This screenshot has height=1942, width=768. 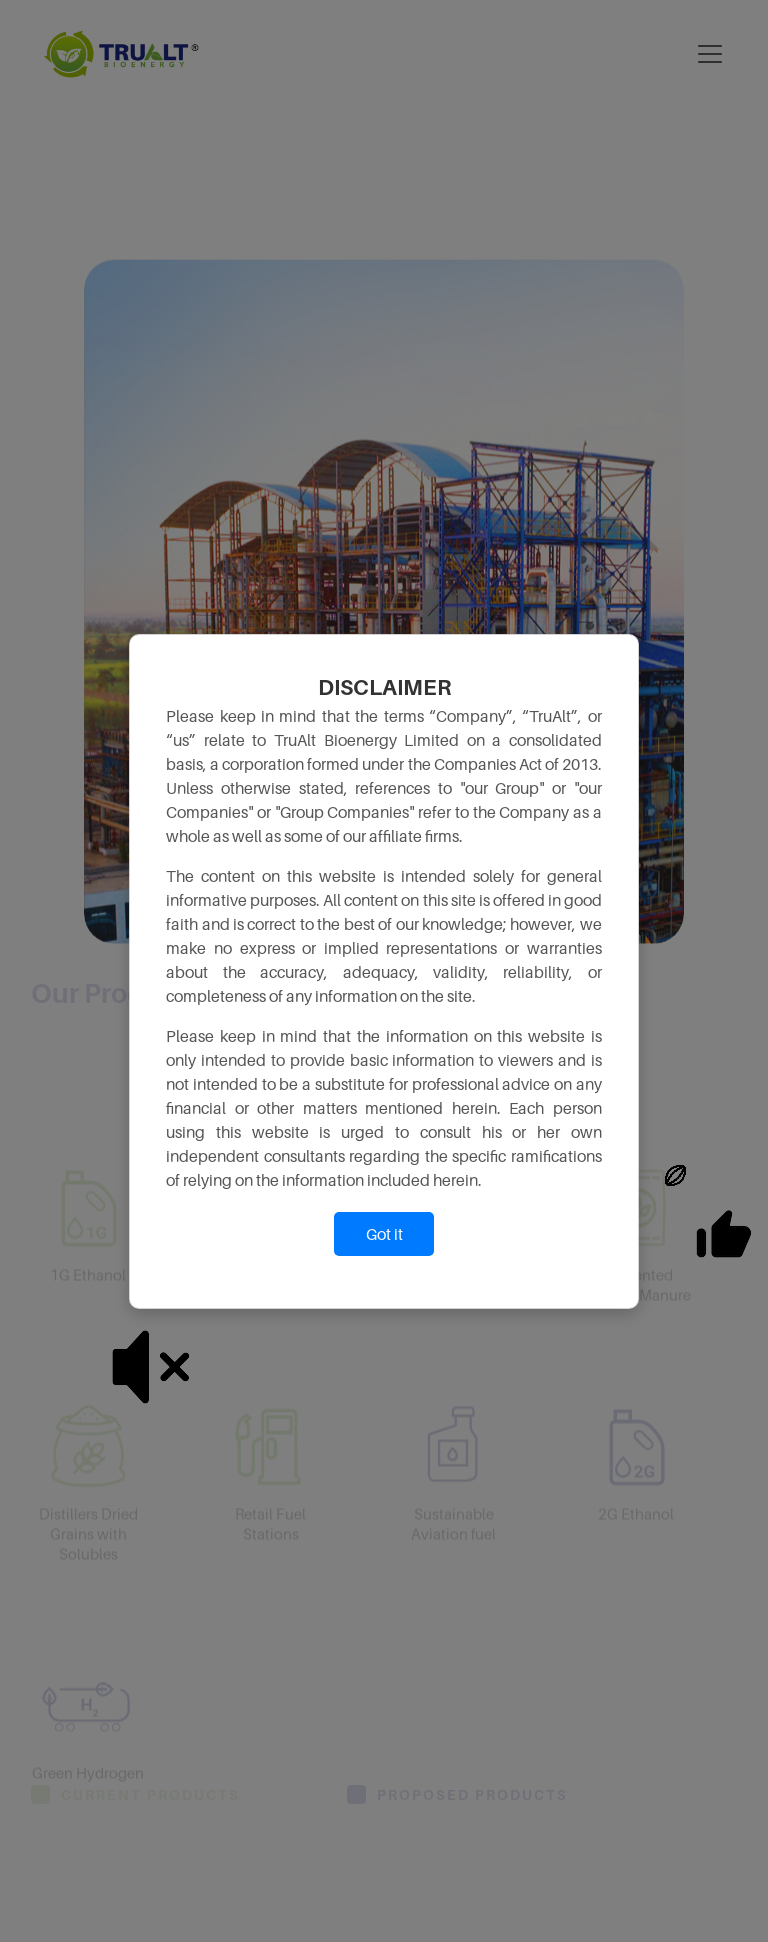 What do you see at coordinates (149, 1367) in the screenshot?
I see `mute audio or sound output` at bounding box center [149, 1367].